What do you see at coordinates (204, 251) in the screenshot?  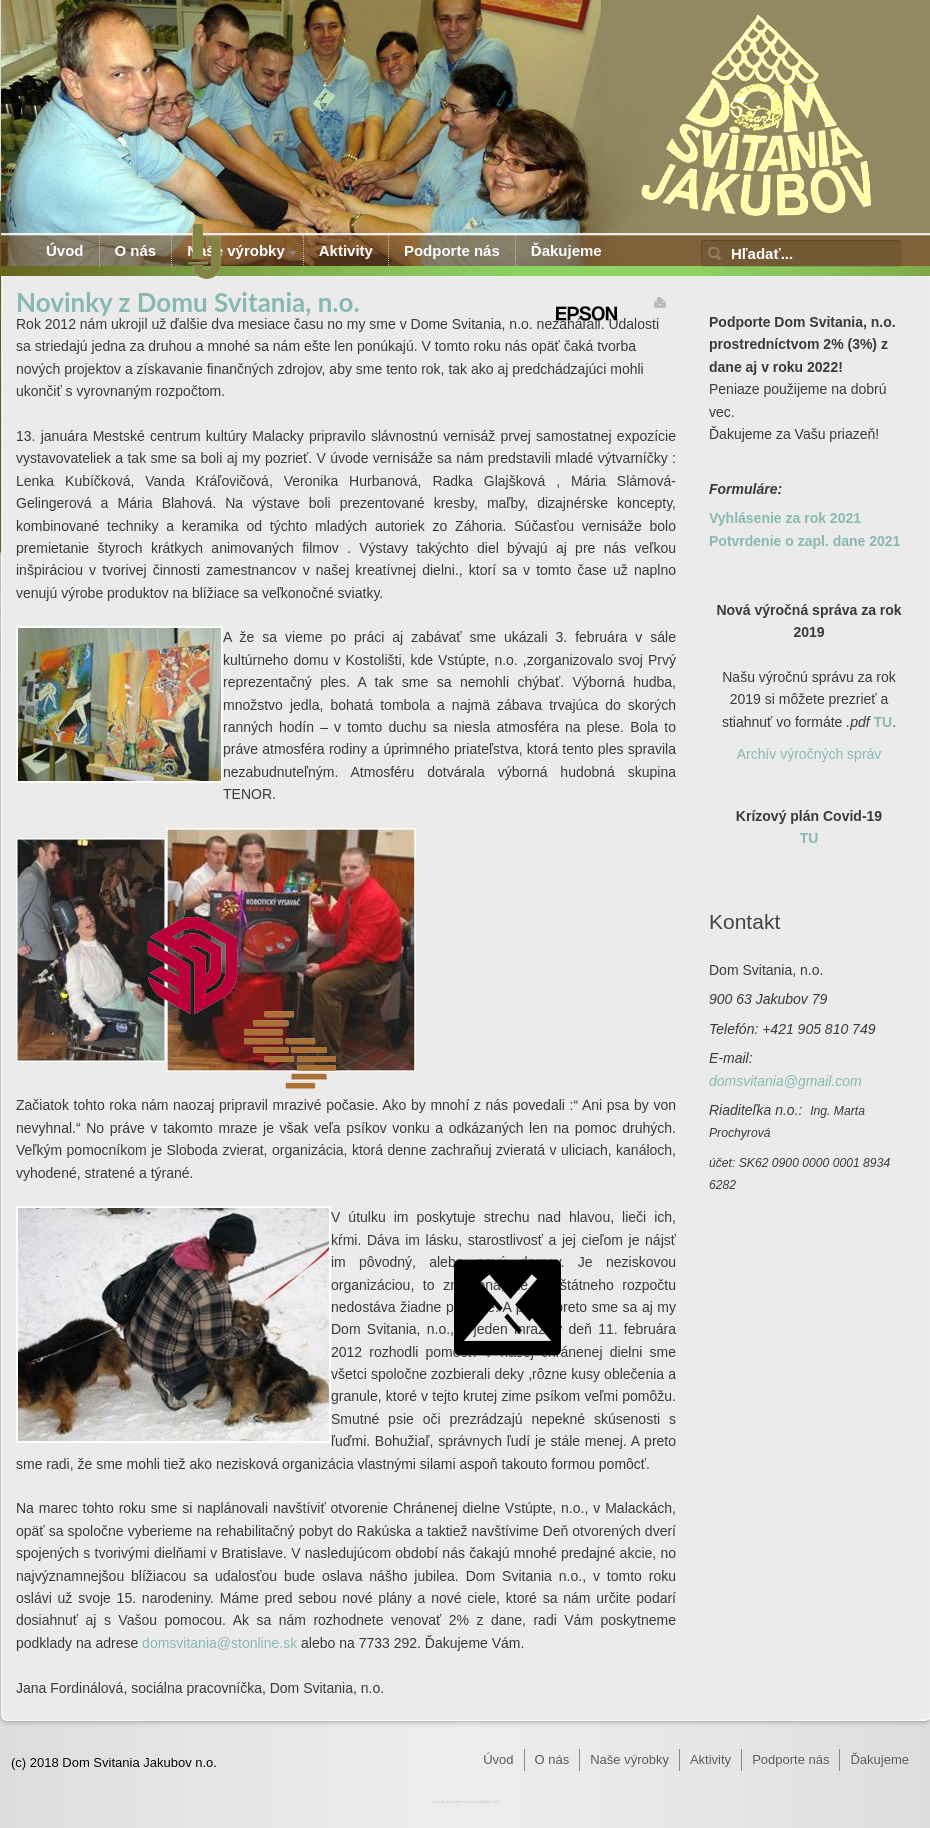 I see `open ImageJ image processing application` at bounding box center [204, 251].